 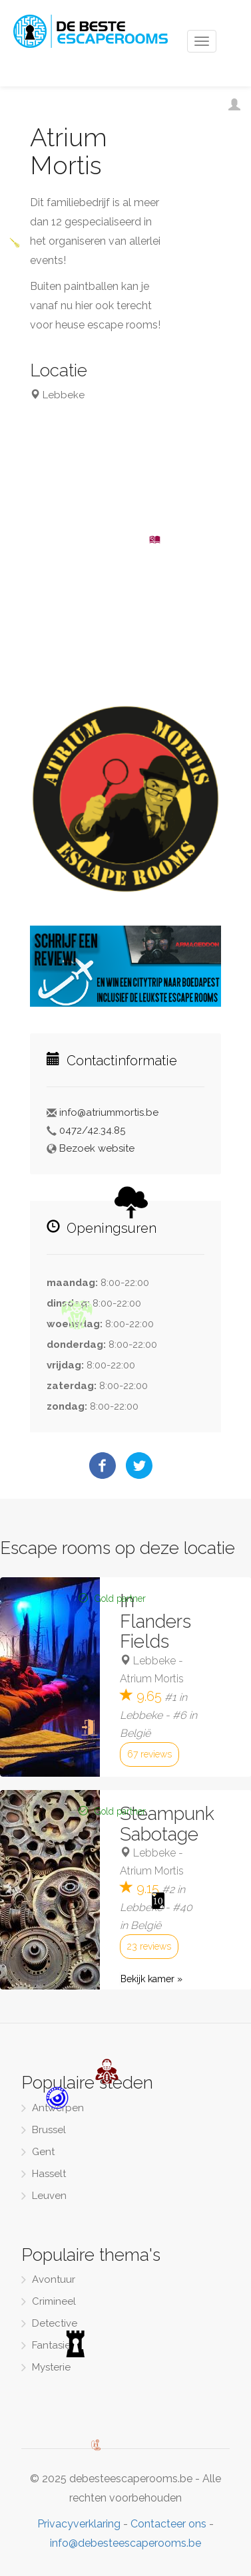 What do you see at coordinates (57, 2098) in the screenshot?
I see `abstract game ability or skill icon` at bounding box center [57, 2098].